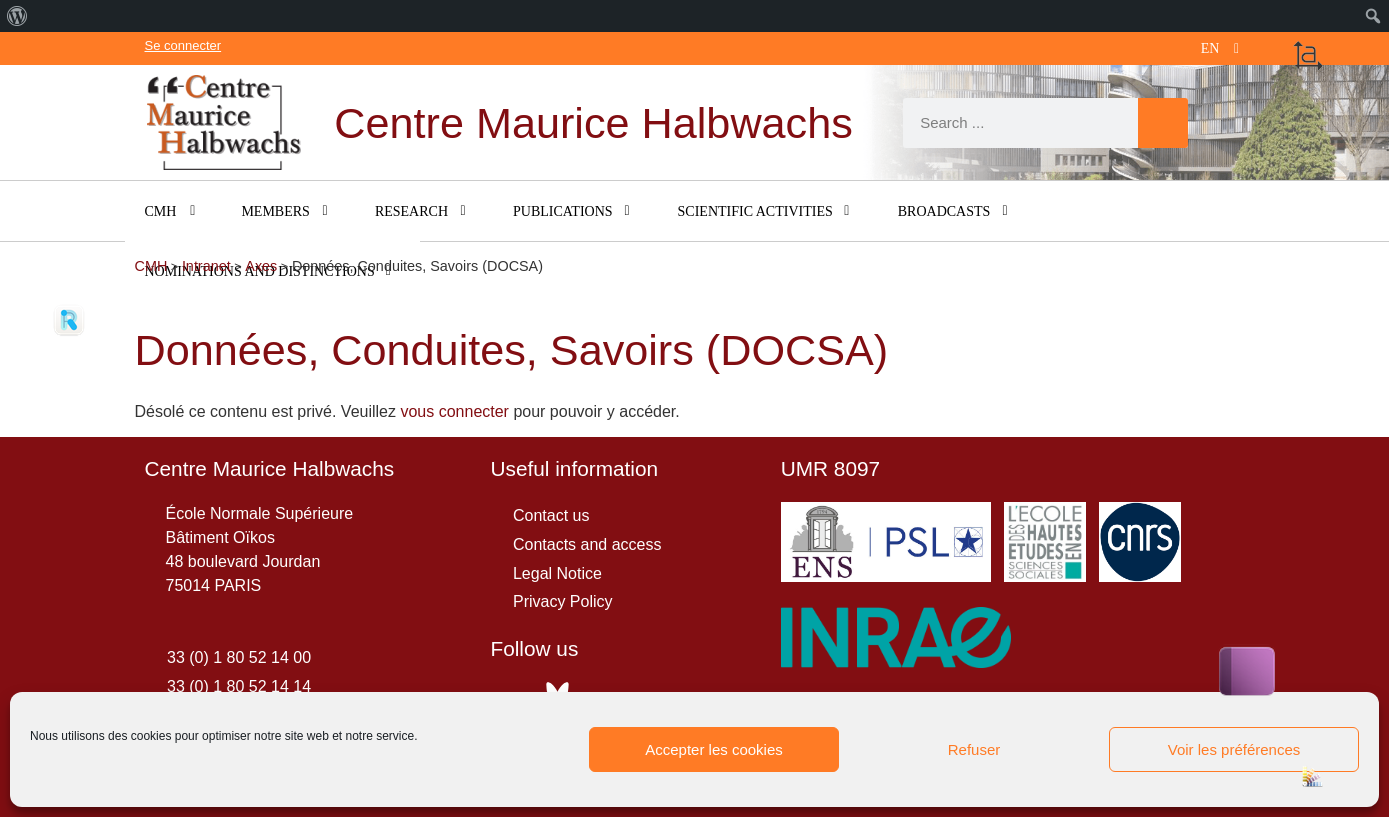 The width and height of the screenshot is (1389, 817). Describe the element at coordinates (1312, 776) in the screenshot. I see `customize desktop theme and appearance` at that location.